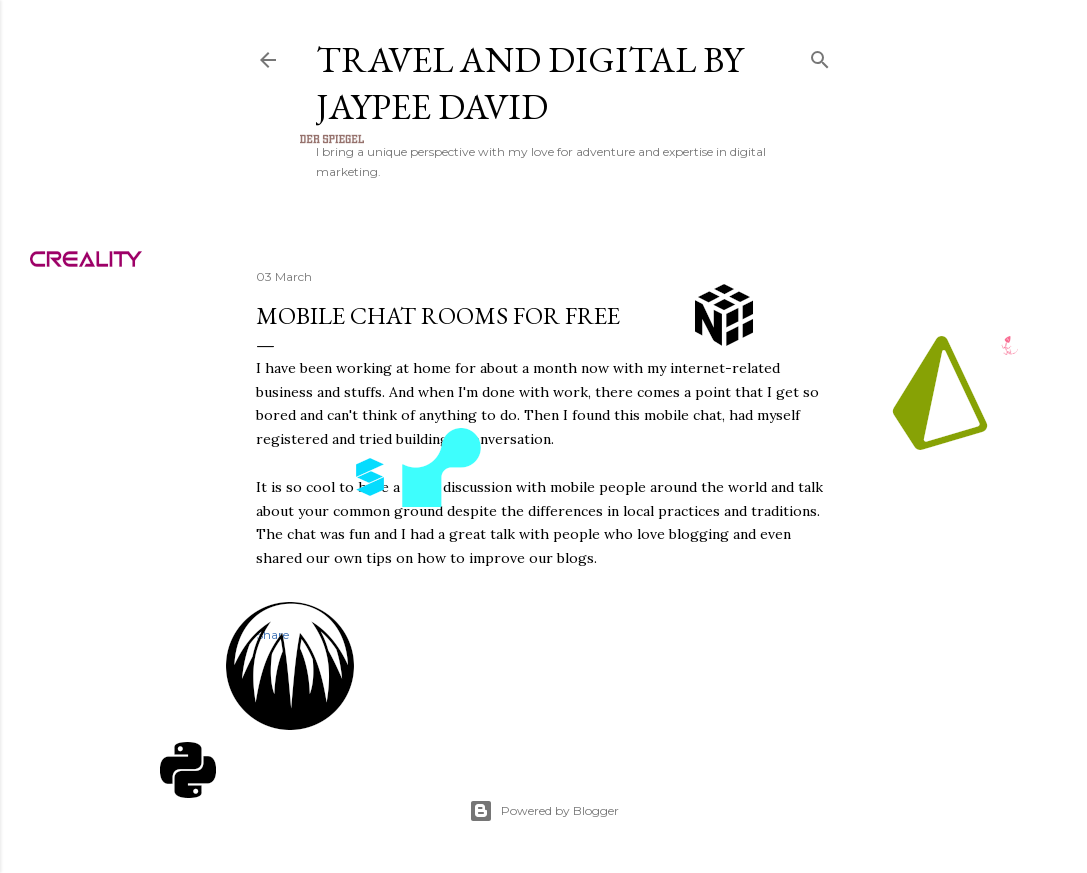 Image resolution: width=1087 pixels, height=873 pixels. What do you see at coordinates (86, 259) in the screenshot?
I see `creality brand logo` at bounding box center [86, 259].